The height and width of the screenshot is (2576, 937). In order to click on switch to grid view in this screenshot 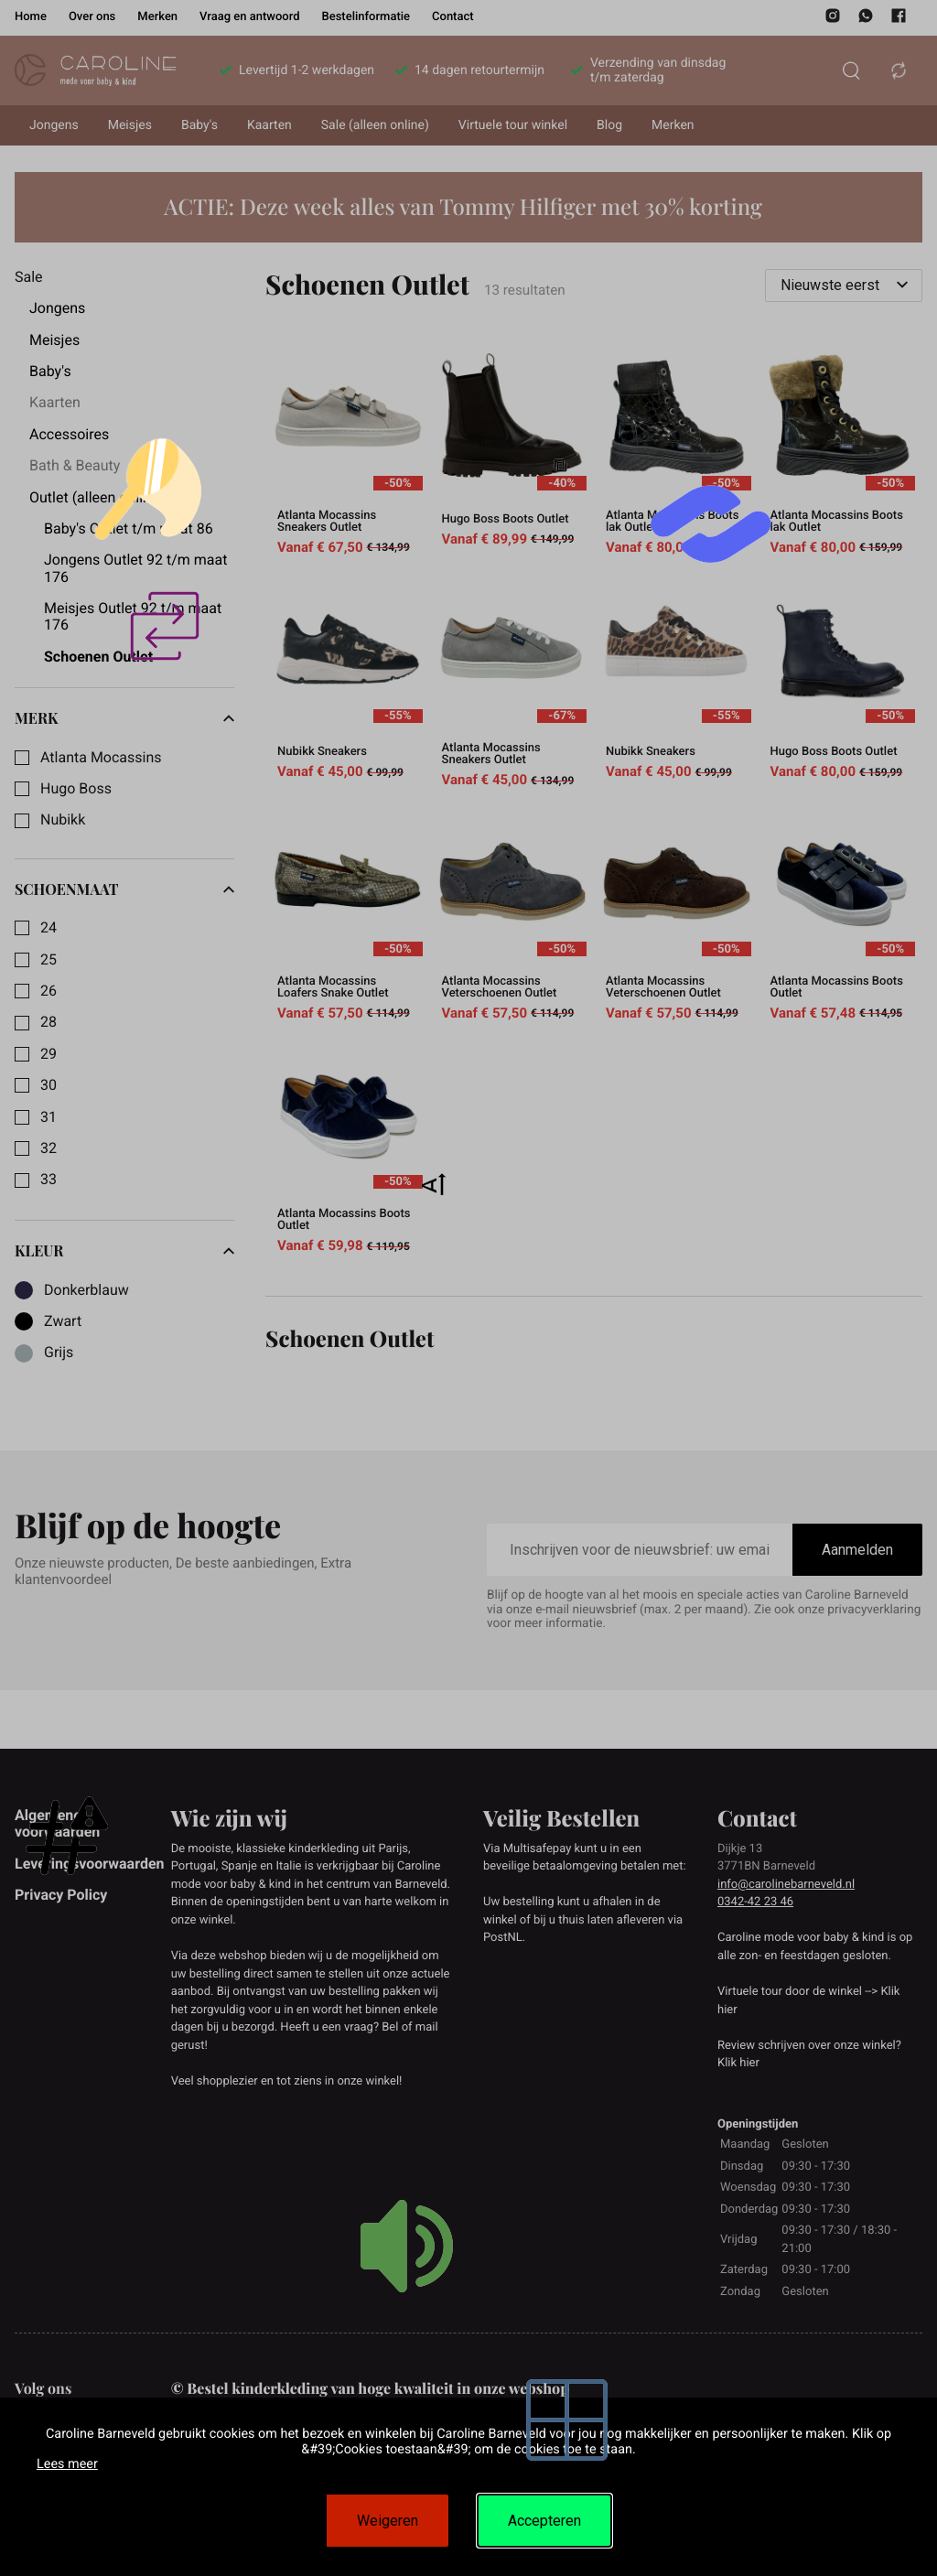, I will do `click(566, 2420)`.